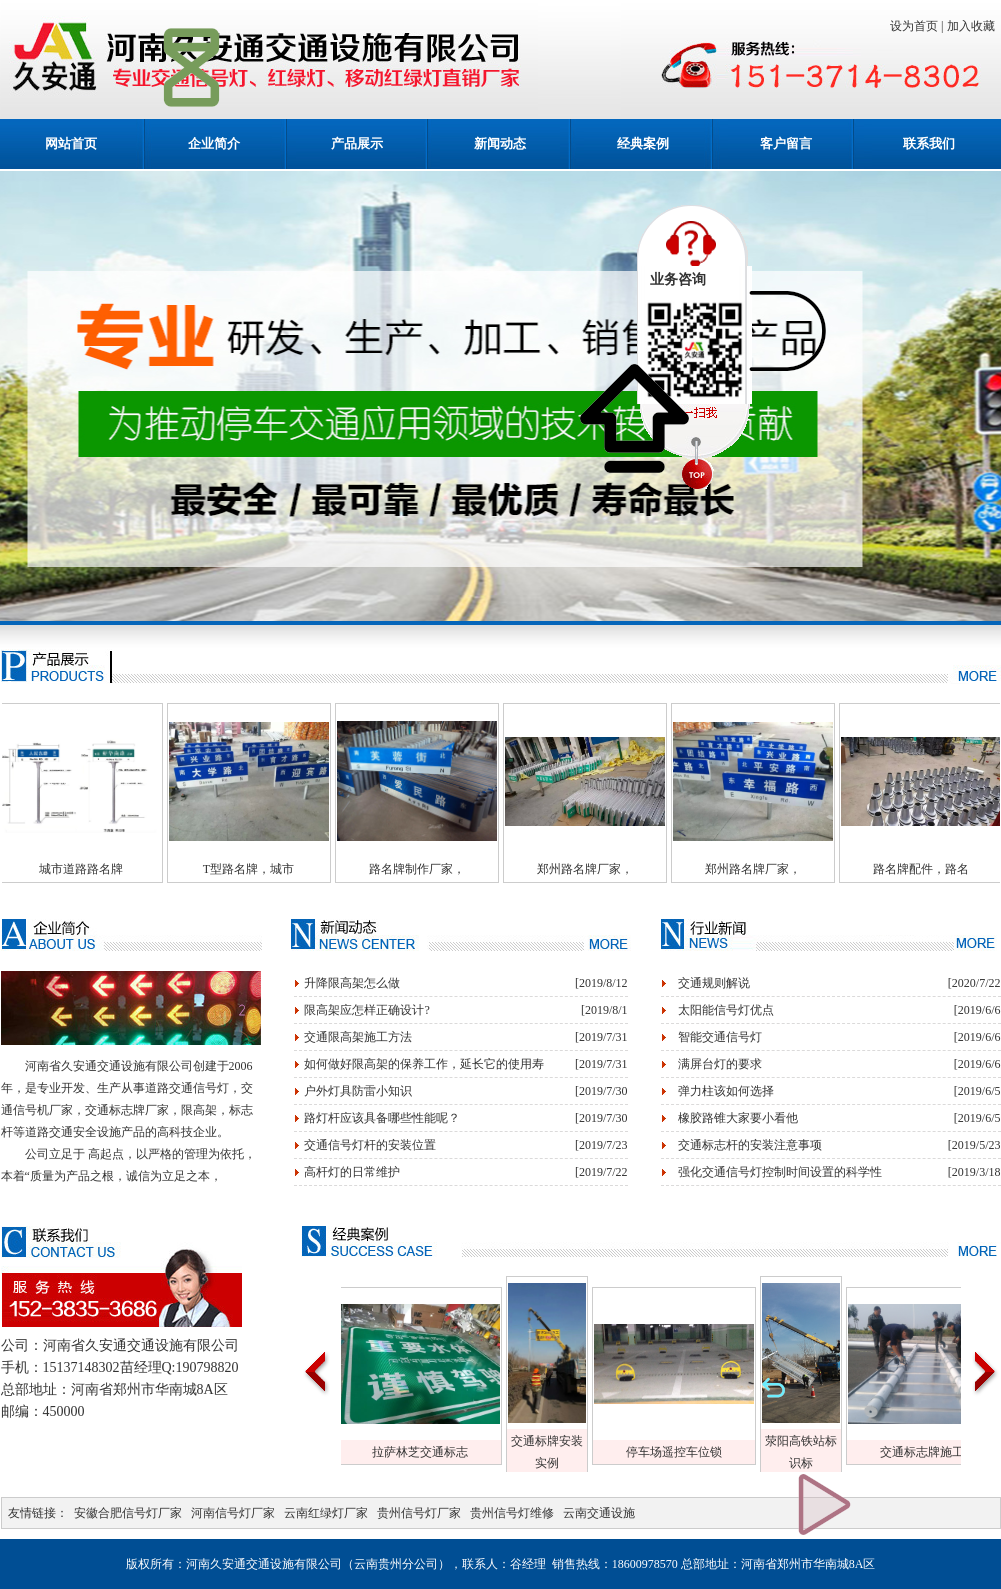  What do you see at coordinates (191, 67) in the screenshot?
I see `indicates a timer or countdown just started` at bounding box center [191, 67].